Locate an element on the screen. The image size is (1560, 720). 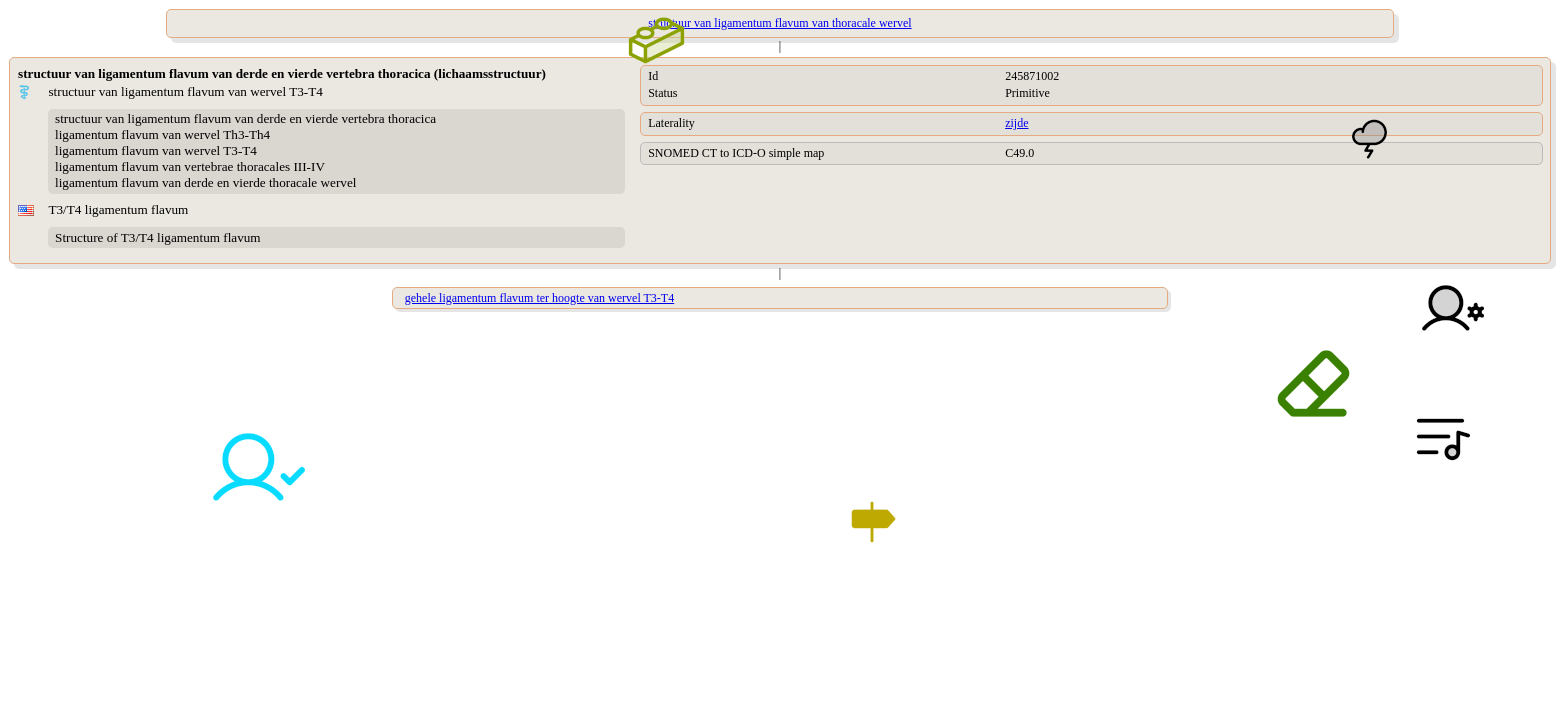
verify or confirm user identity is located at coordinates (256, 470).